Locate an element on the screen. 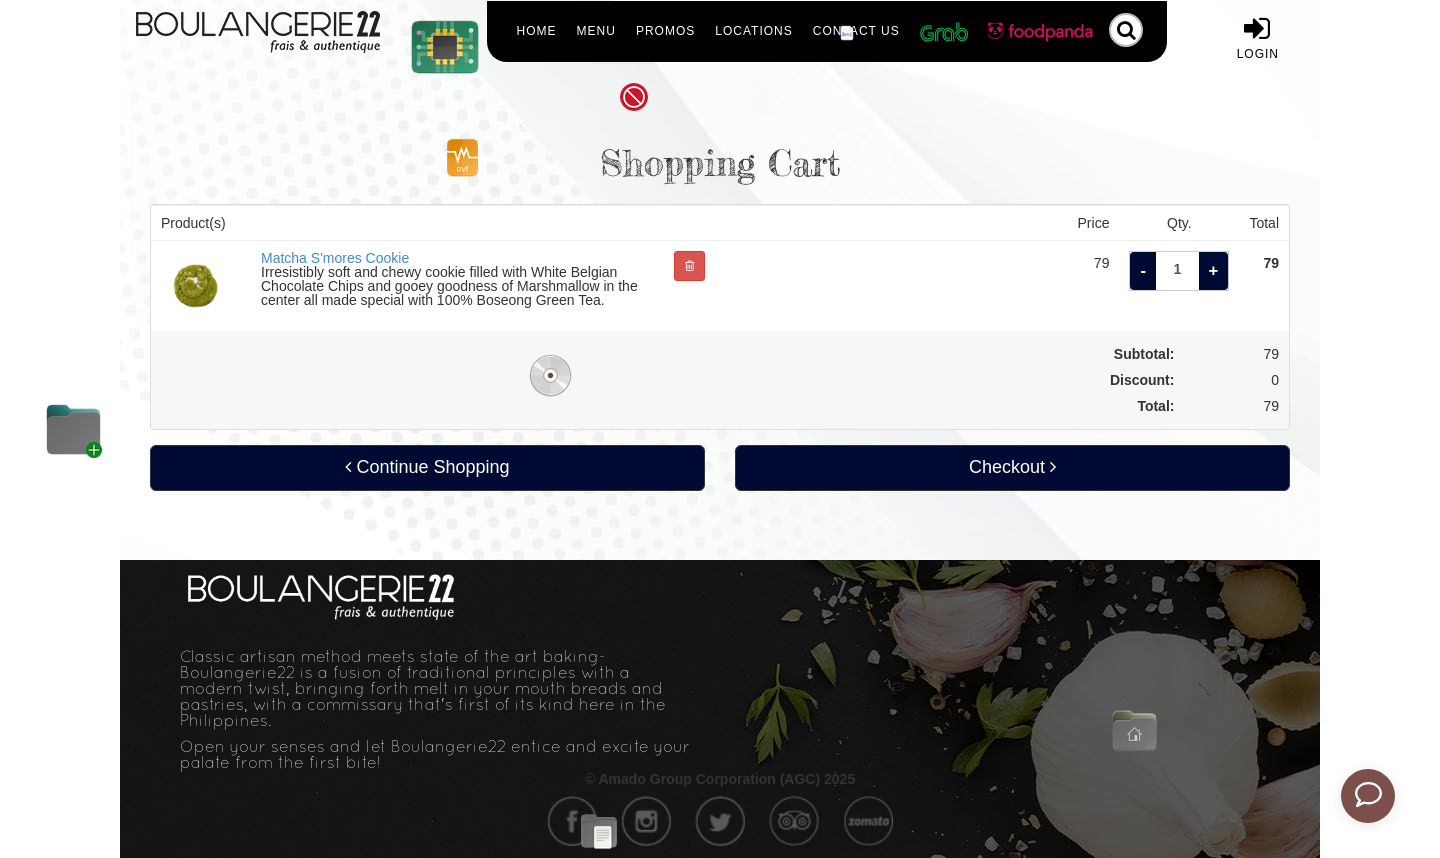 This screenshot has height=858, width=1440. open jockey hardware diagnostics app is located at coordinates (445, 47).